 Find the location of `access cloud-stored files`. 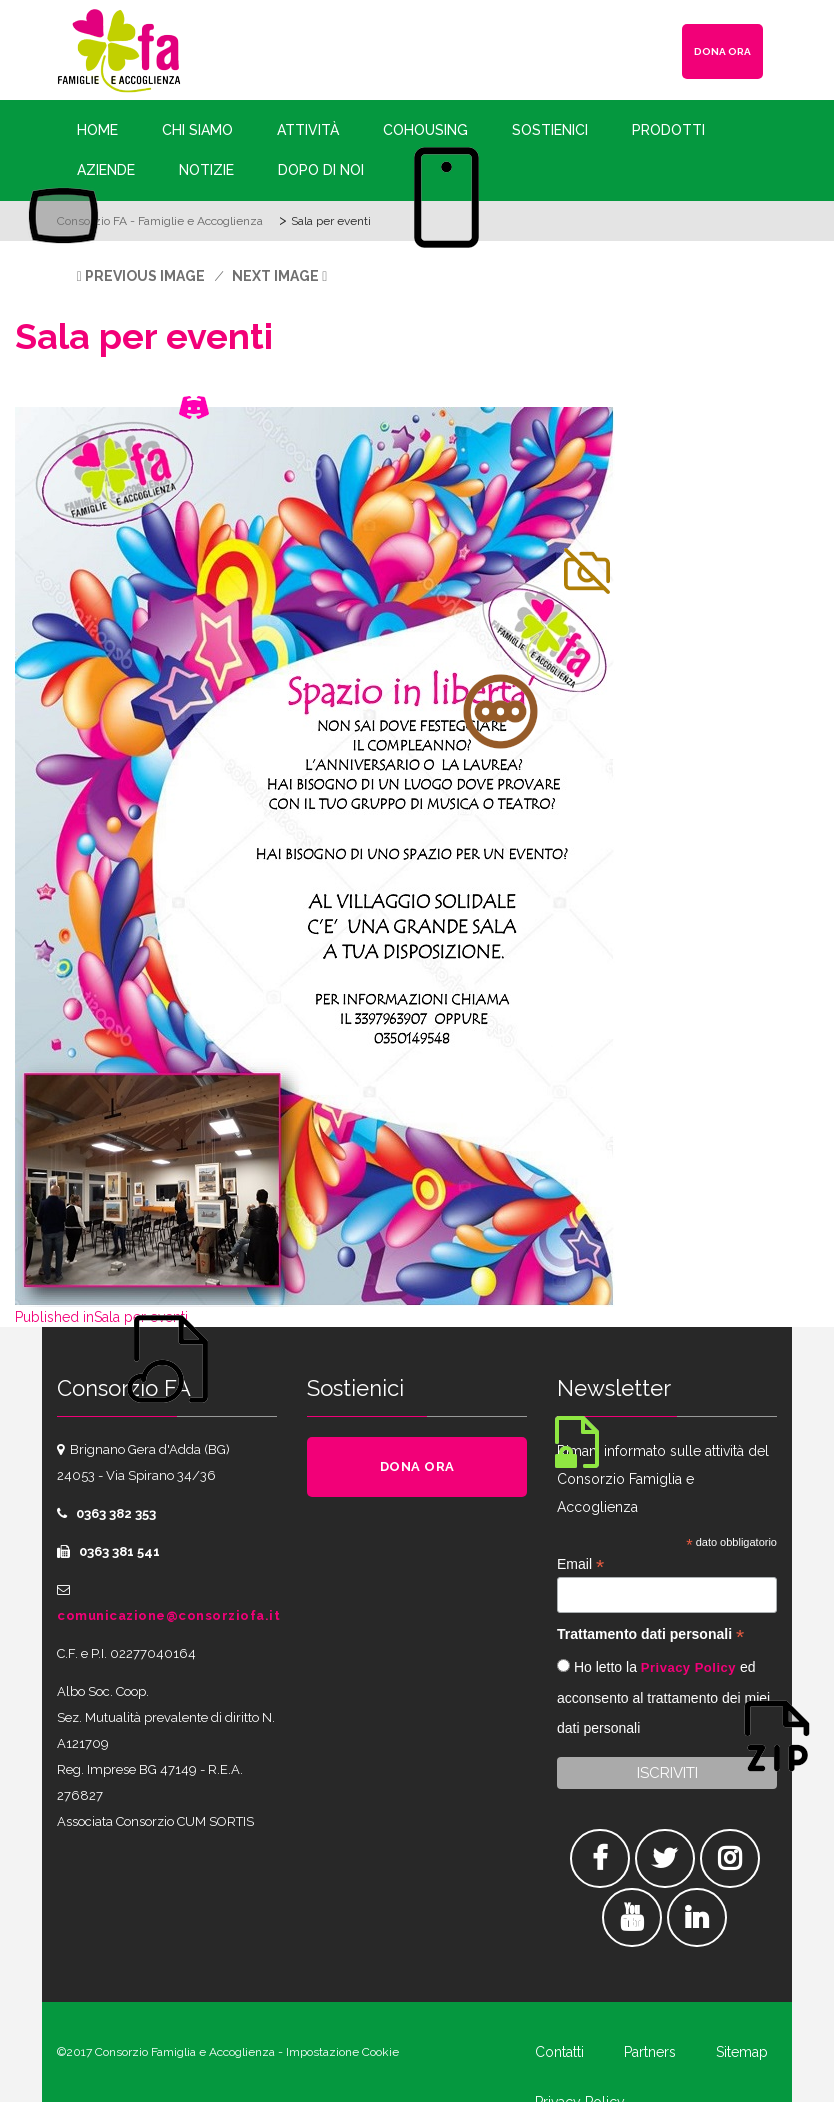

access cloud-stored files is located at coordinates (171, 1359).